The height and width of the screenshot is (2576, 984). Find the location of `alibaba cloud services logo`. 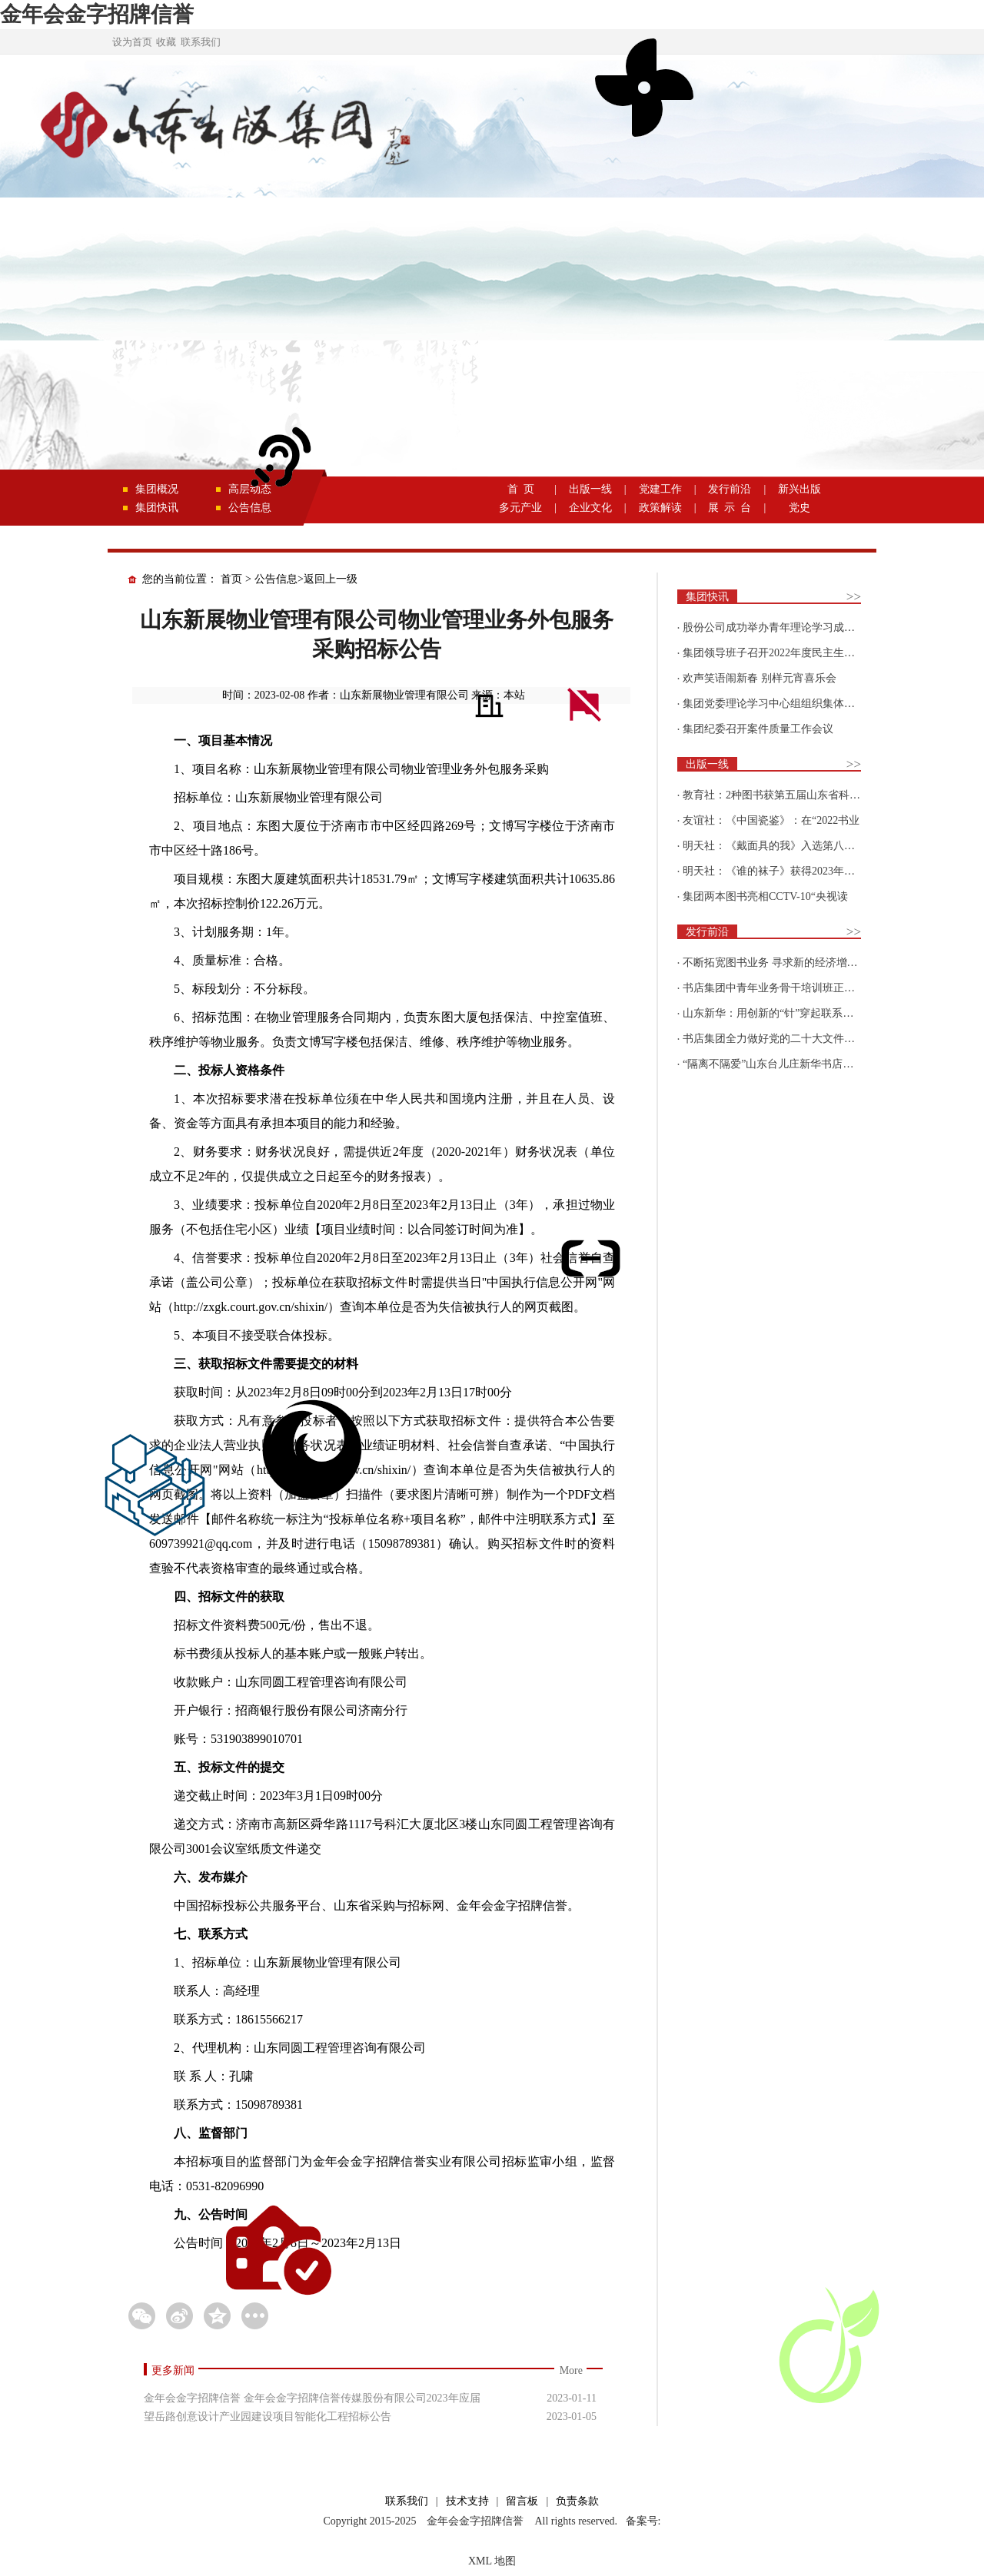

alibaba cloud services logo is located at coordinates (590, 1258).